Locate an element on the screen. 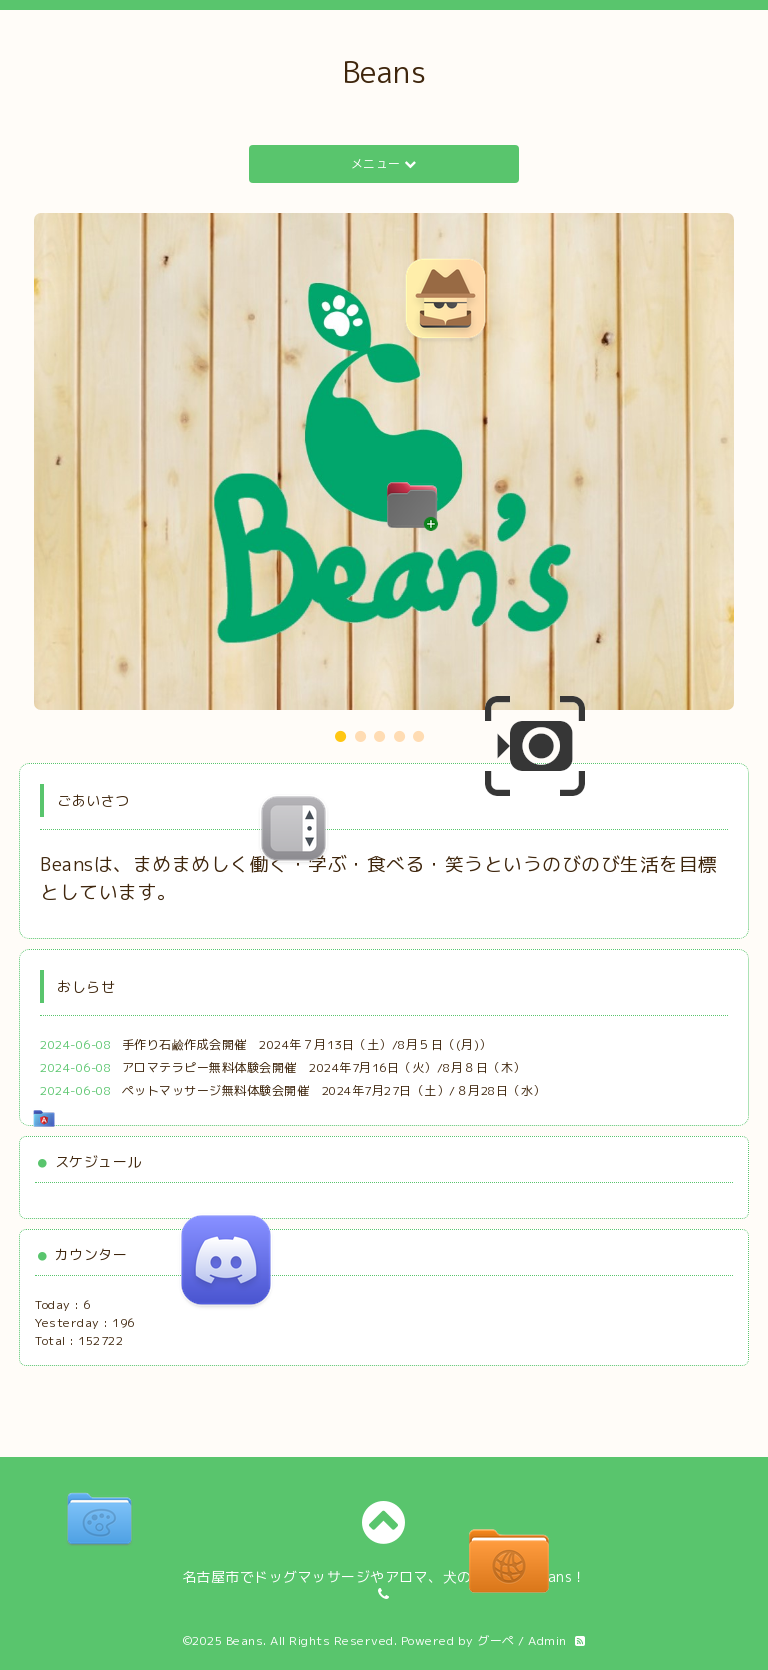  adjust scroll bar behavior settings is located at coordinates (293, 829).